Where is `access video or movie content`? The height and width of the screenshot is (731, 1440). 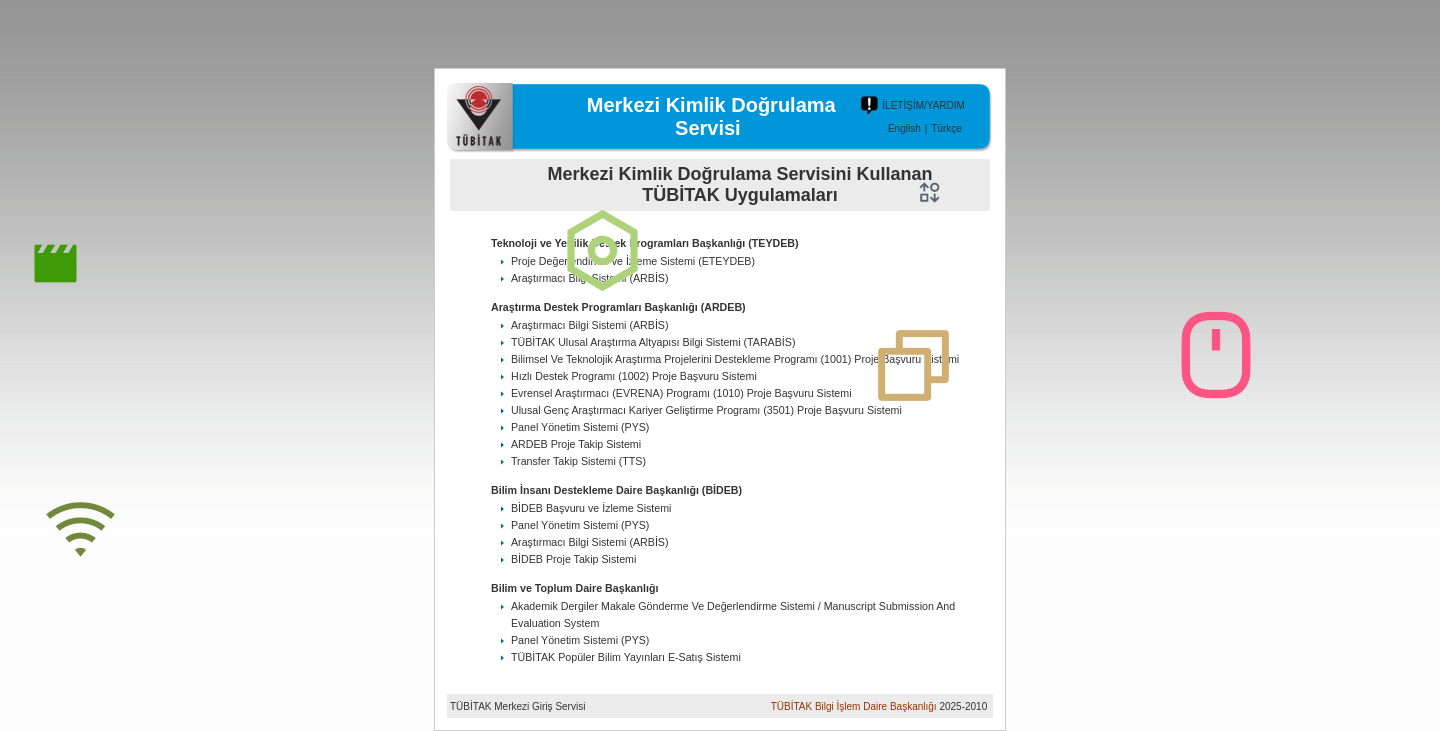
access video or movie content is located at coordinates (55, 263).